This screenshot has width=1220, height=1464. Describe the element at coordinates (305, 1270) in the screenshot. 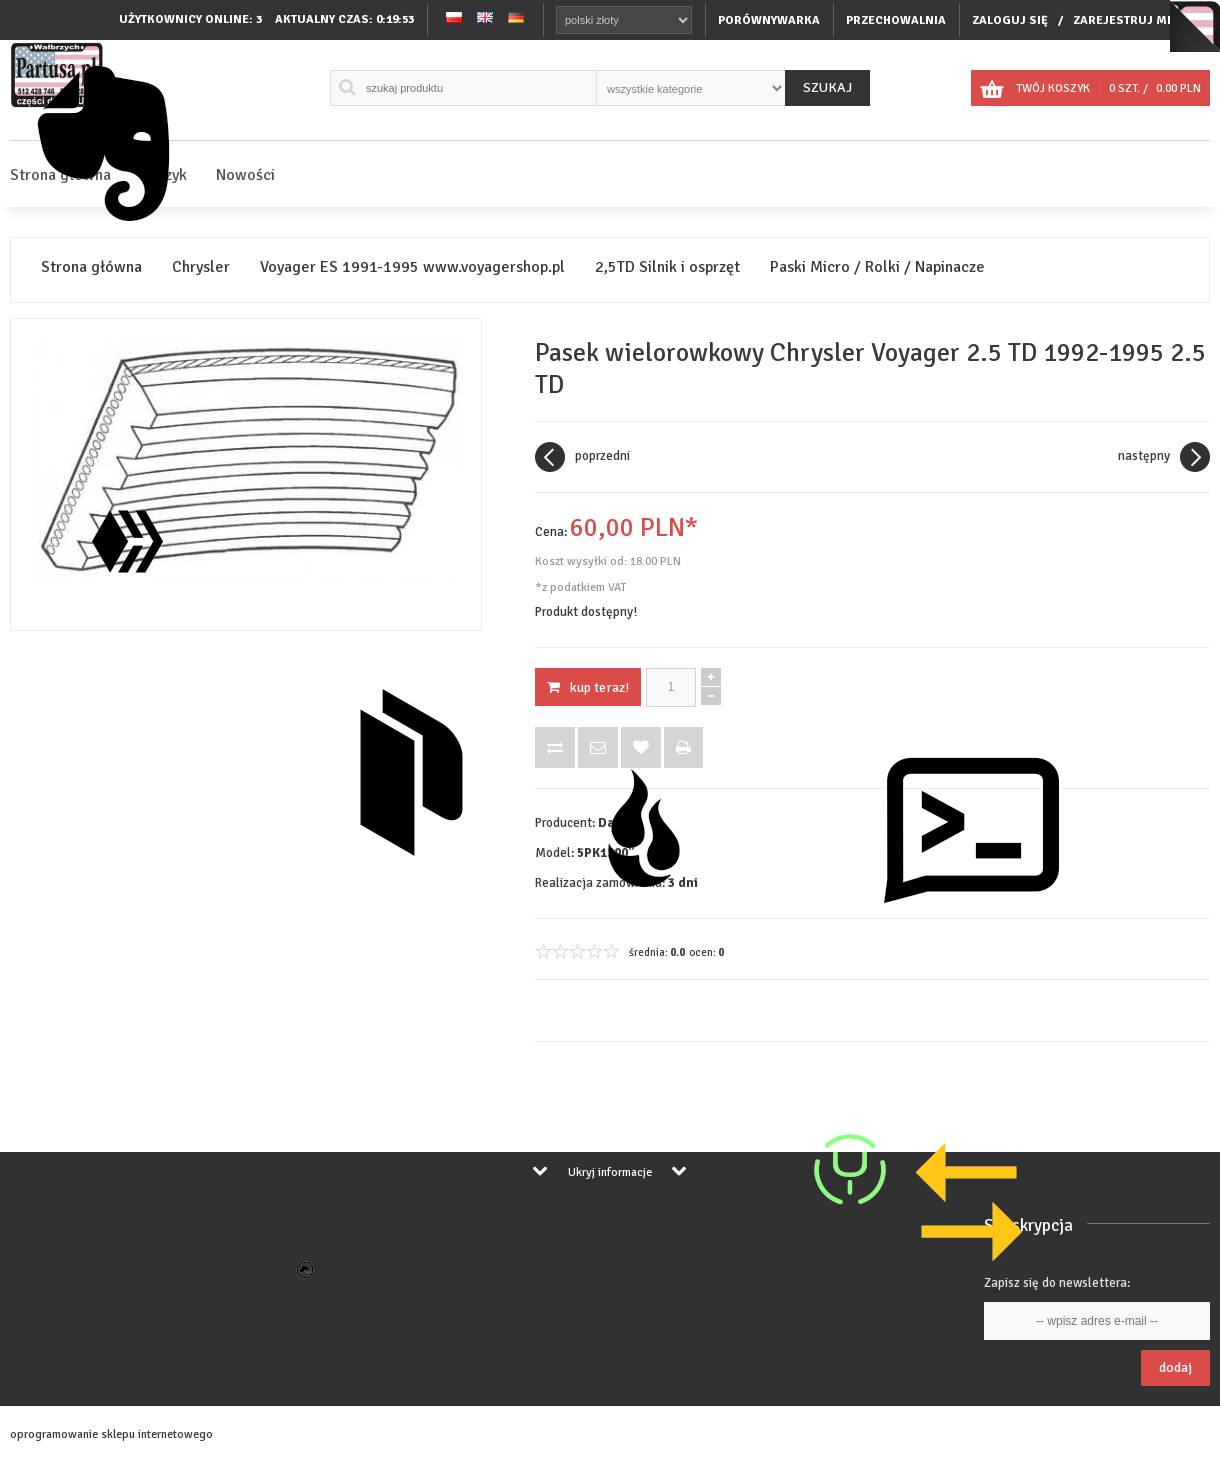

I see `indicates content is licensed for remixing` at that location.